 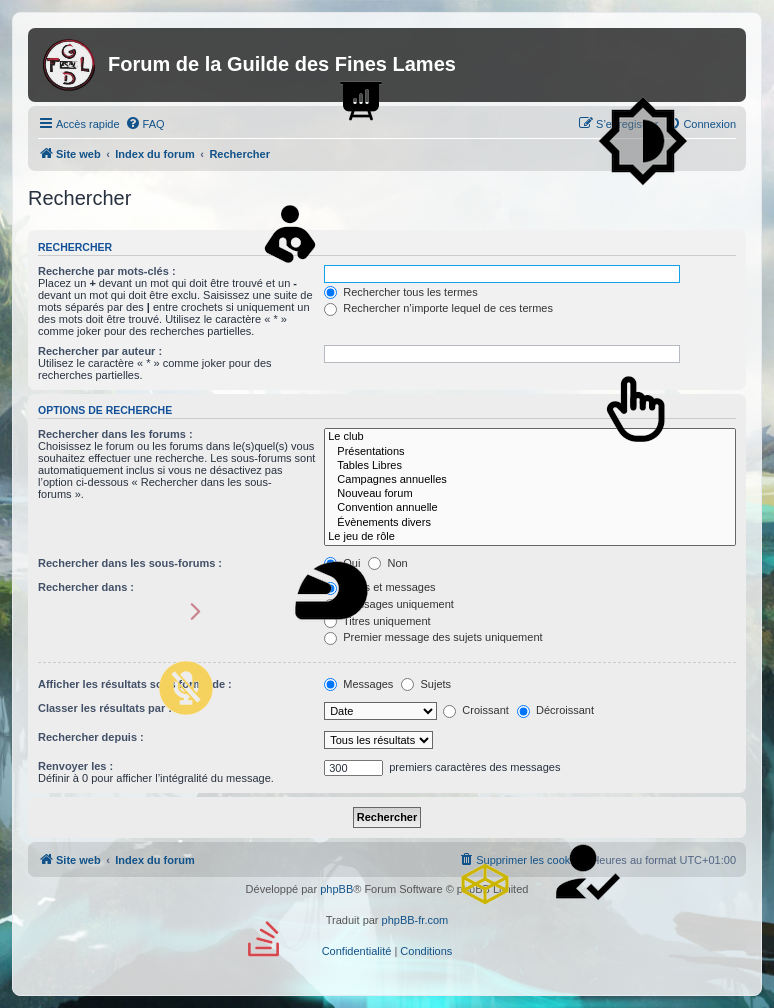 I want to click on navigate to the next item or page, so click(x=195, y=611).